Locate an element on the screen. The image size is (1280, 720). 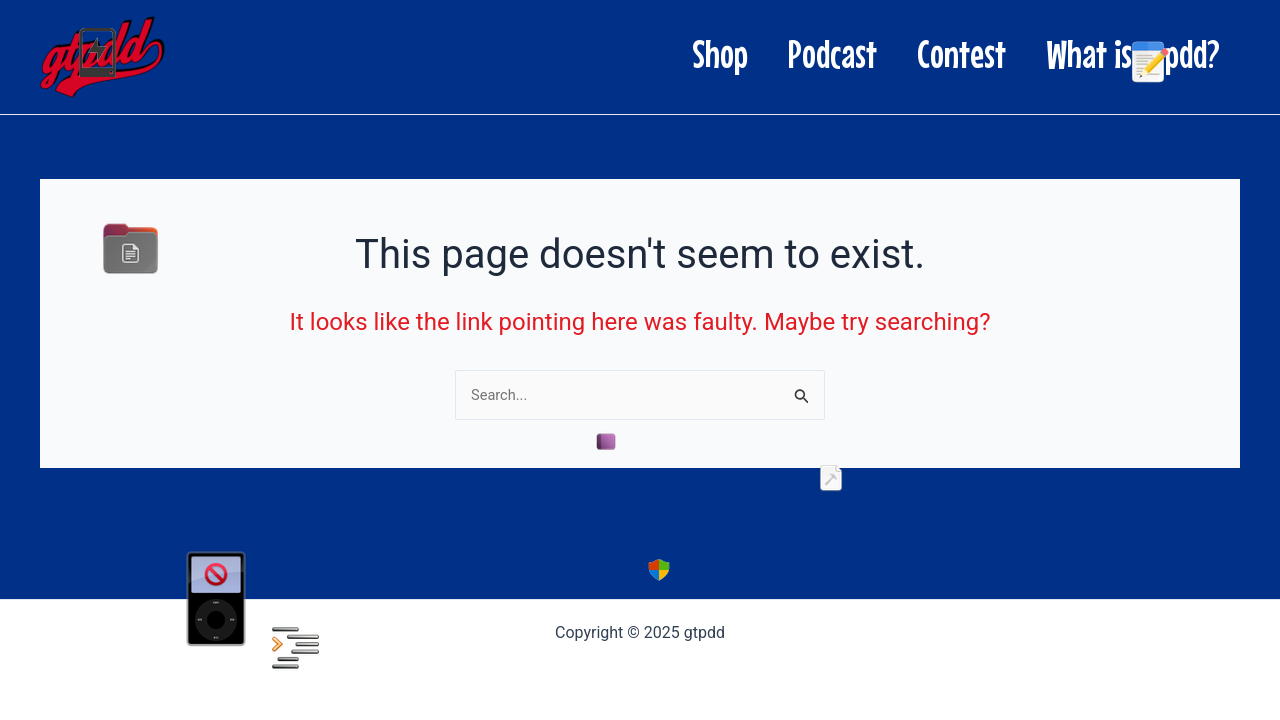
iPod device not connected or unavailable is located at coordinates (216, 599).